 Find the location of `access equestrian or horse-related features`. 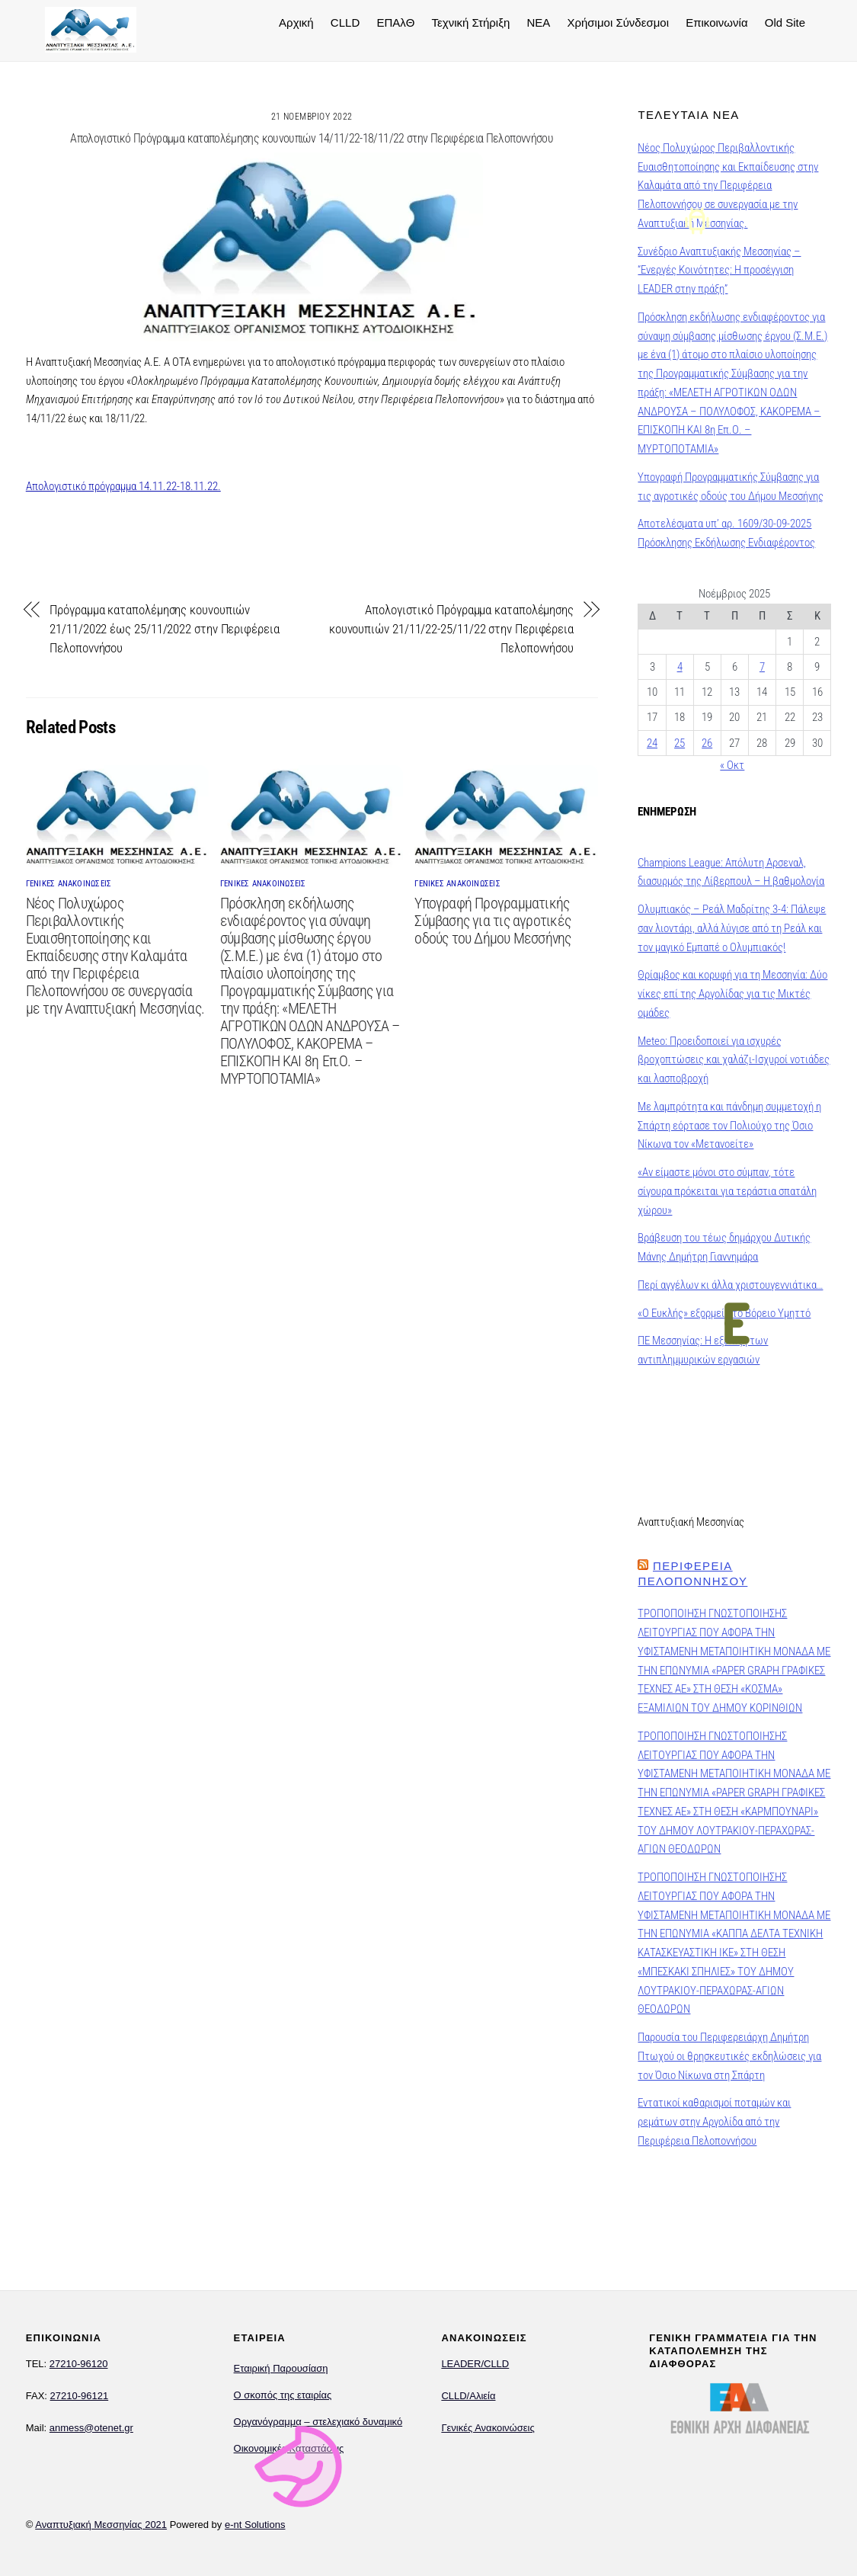

access equestrian or horse-related features is located at coordinates (301, 2466).